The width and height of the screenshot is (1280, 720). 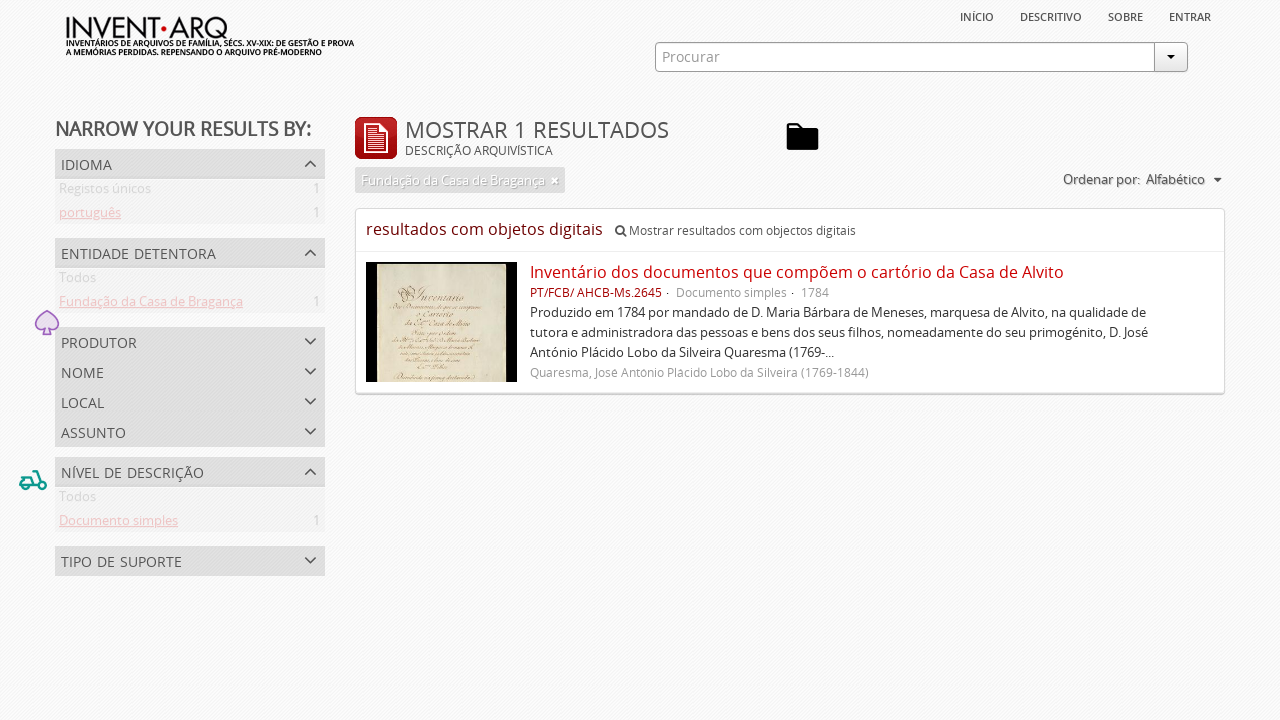 What do you see at coordinates (802, 136) in the screenshot?
I see `open file folder` at bounding box center [802, 136].